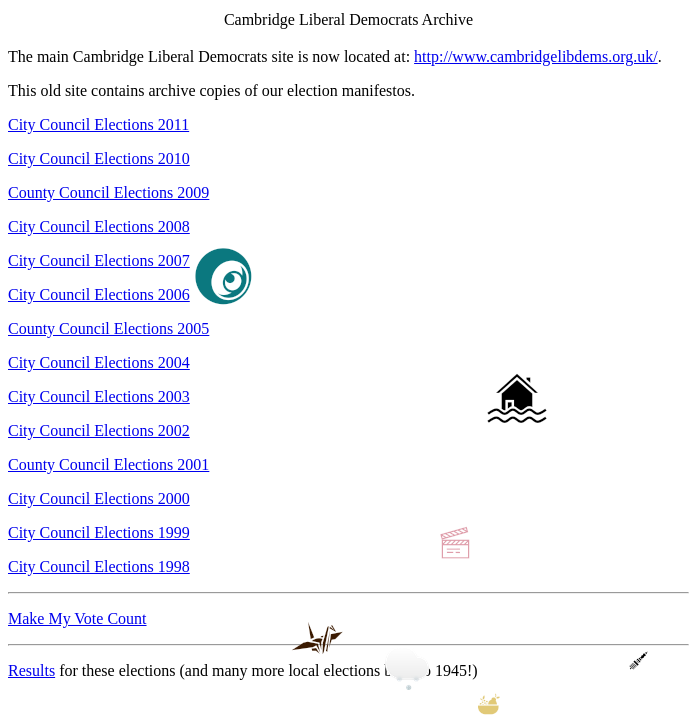 Image resolution: width=697 pixels, height=720 pixels. Describe the element at coordinates (517, 397) in the screenshot. I see `indicates flood warning or alert` at that location.